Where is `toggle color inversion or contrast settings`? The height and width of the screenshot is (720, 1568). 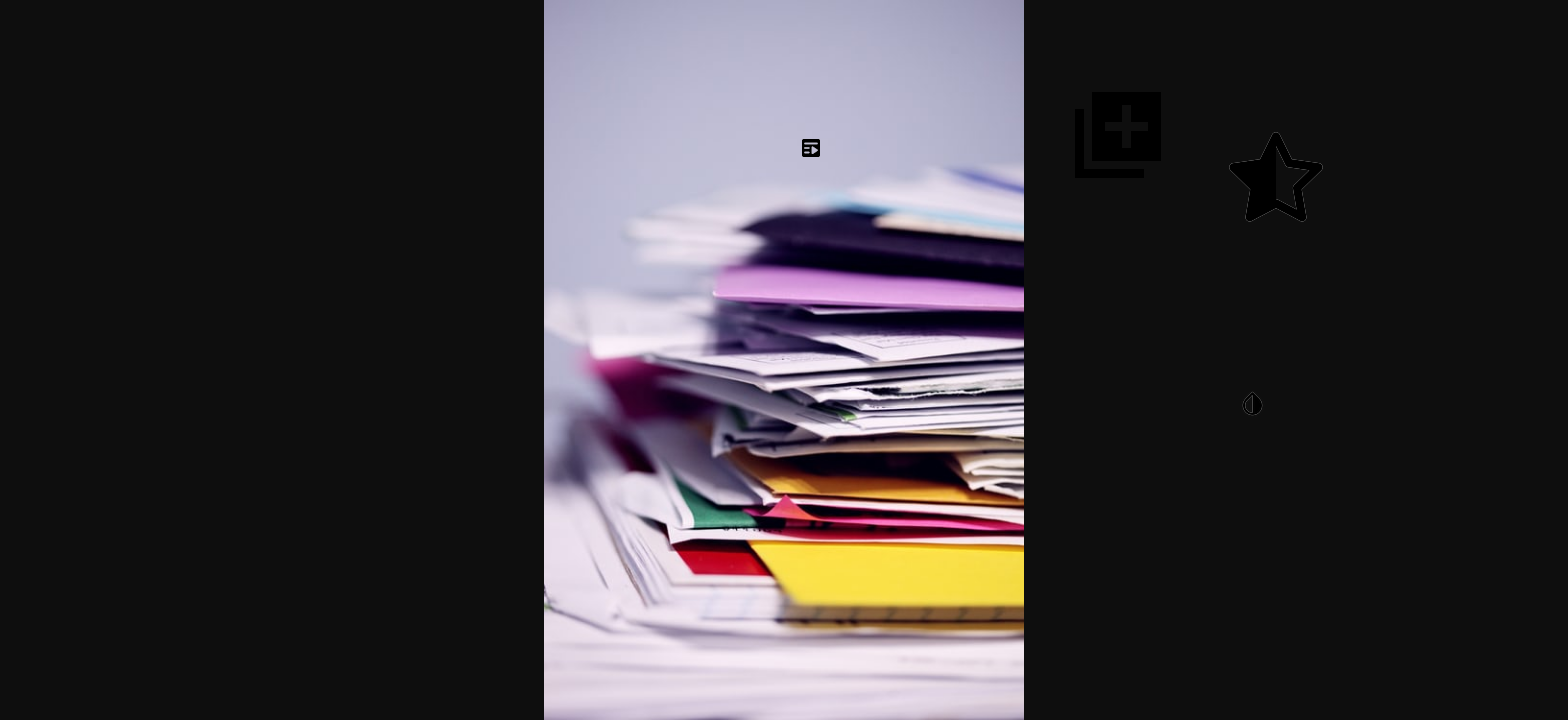
toggle color inversion or contrast settings is located at coordinates (1252, 403).